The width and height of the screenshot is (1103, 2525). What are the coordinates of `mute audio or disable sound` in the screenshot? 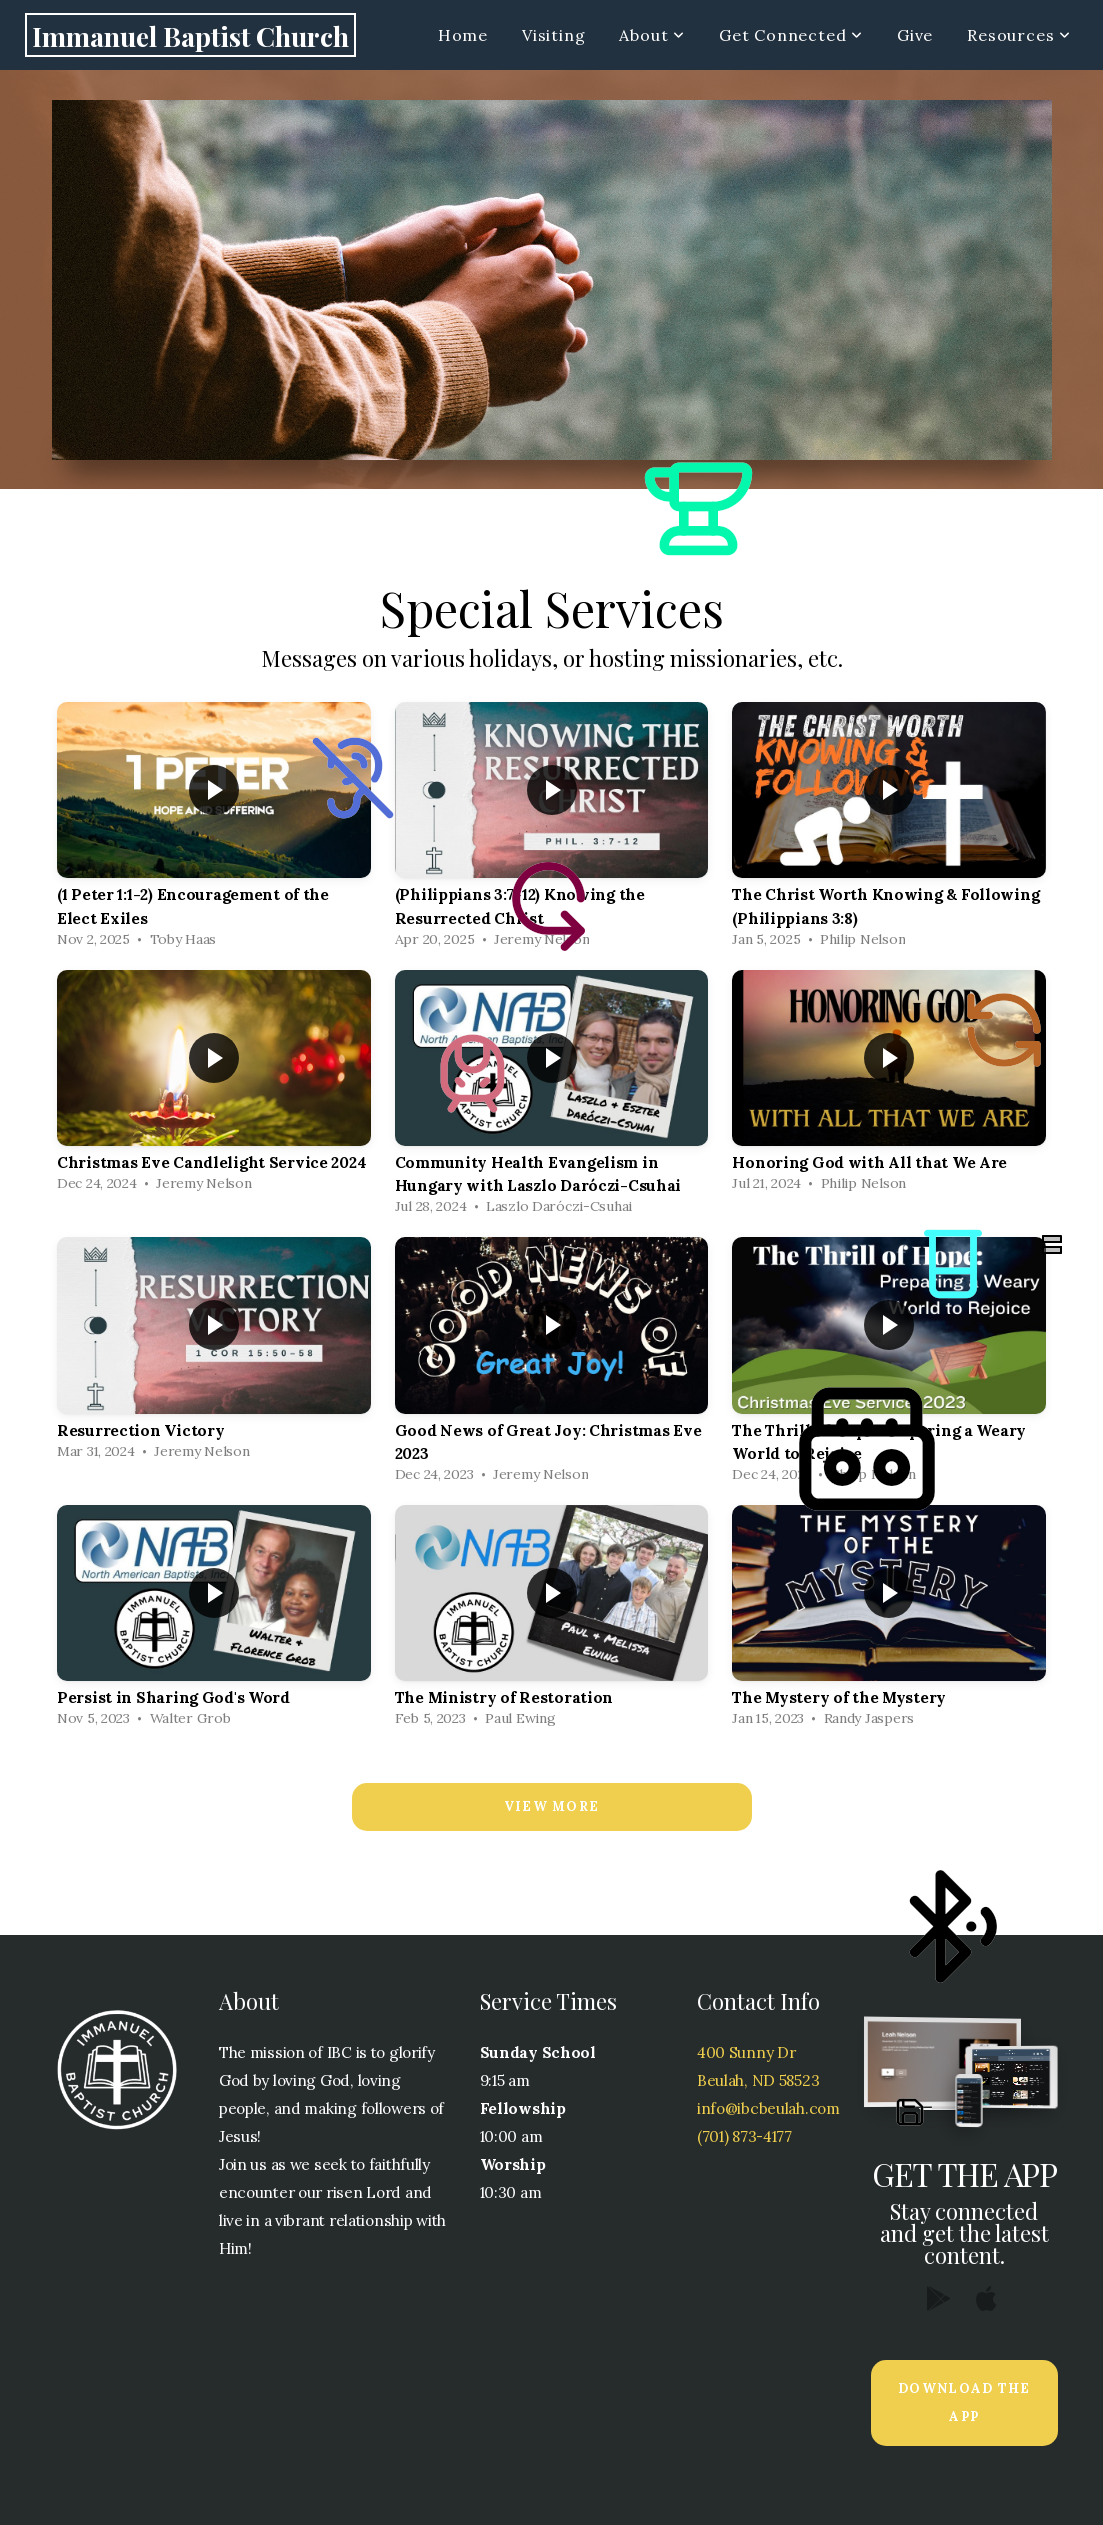 It's located at (353, 778).